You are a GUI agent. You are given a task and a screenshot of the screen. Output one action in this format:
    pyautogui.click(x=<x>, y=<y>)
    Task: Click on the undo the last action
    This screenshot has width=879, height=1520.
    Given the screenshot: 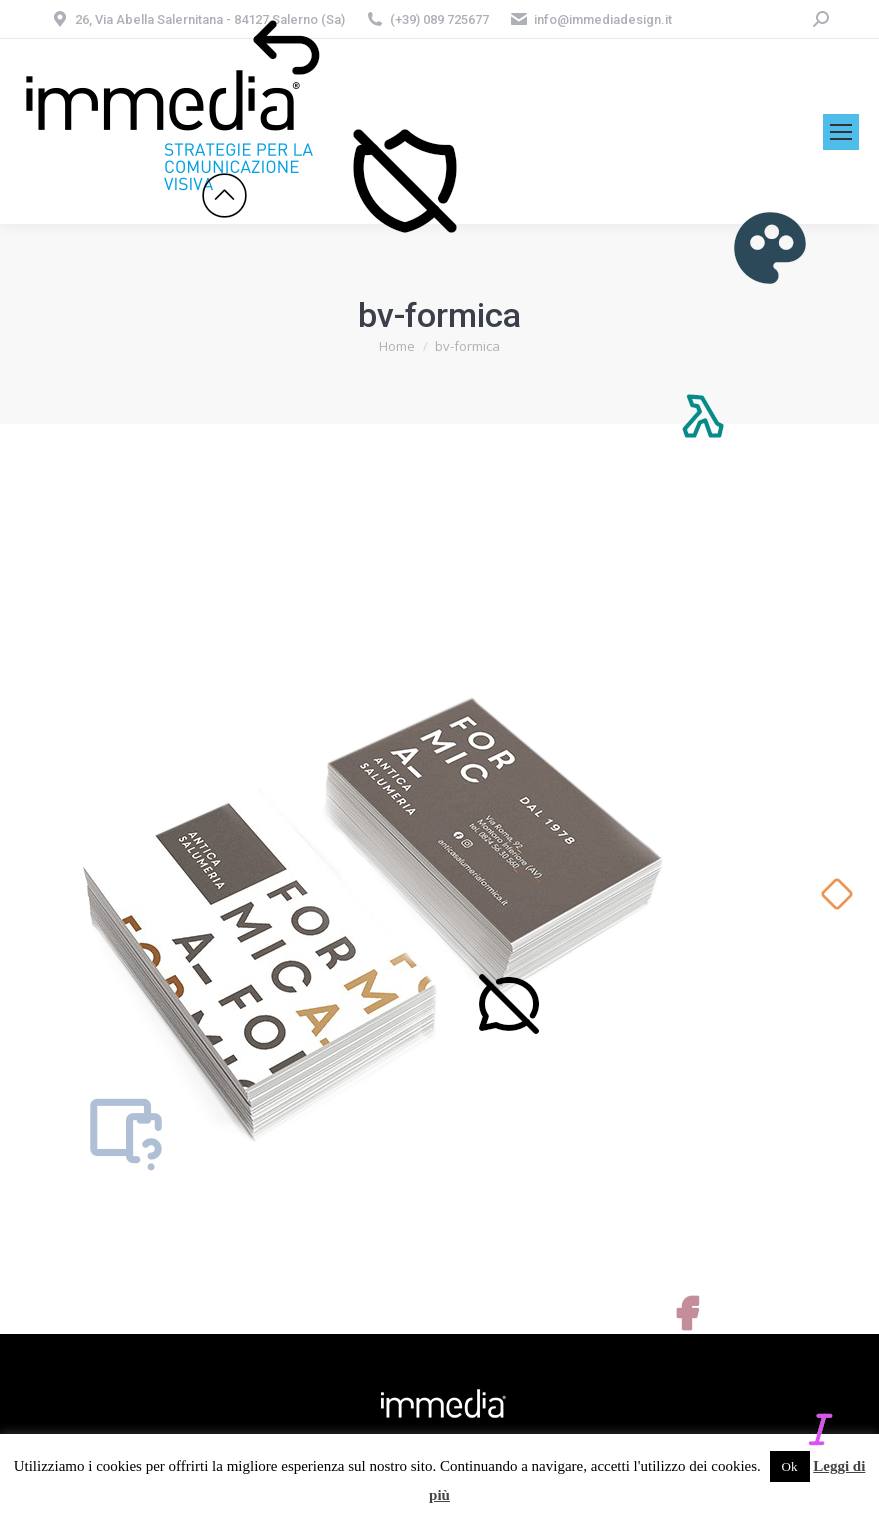 What is the action you would take?
    pyautogui.click(x=284, y=47)
    